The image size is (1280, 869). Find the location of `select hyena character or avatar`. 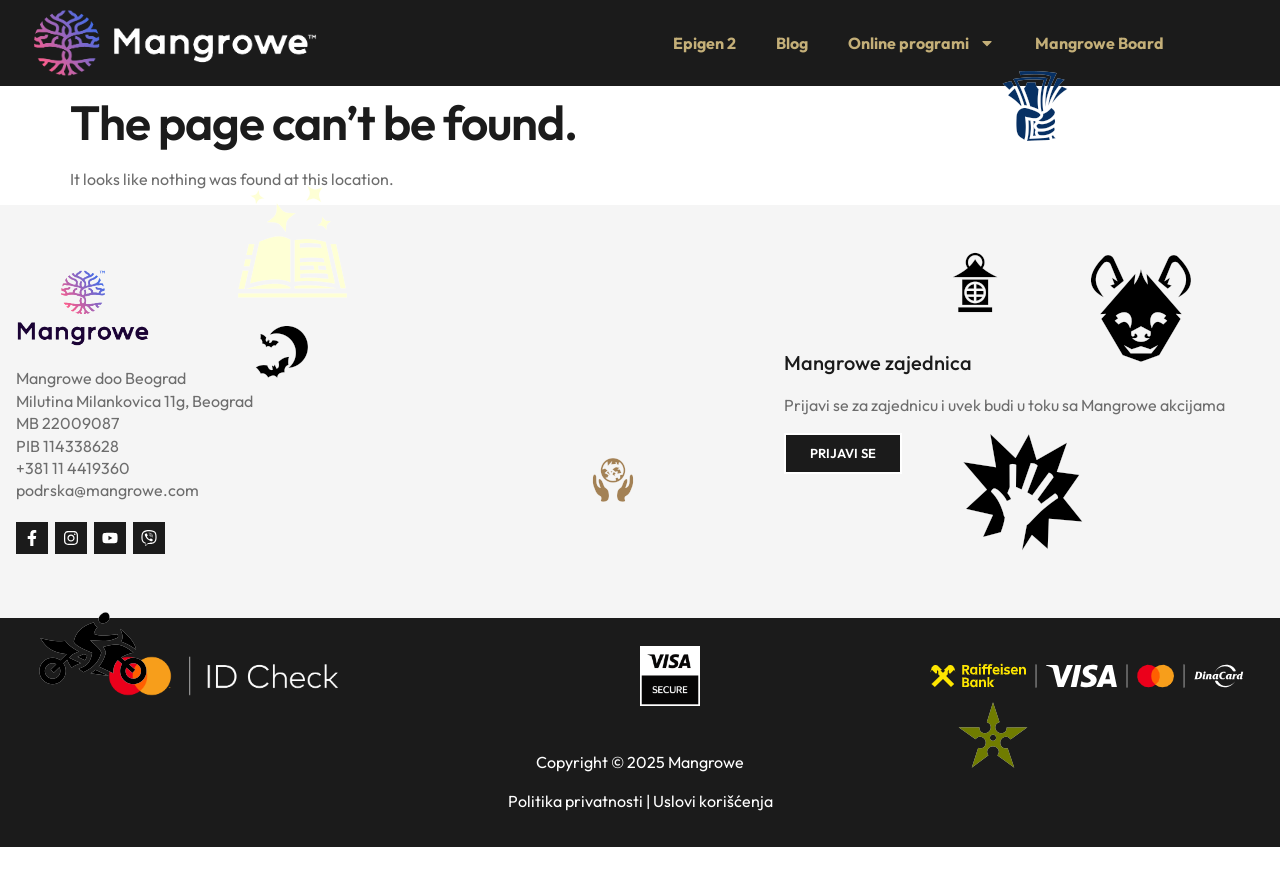

select hyena character or avatar is located at coordinates (1141, 309).